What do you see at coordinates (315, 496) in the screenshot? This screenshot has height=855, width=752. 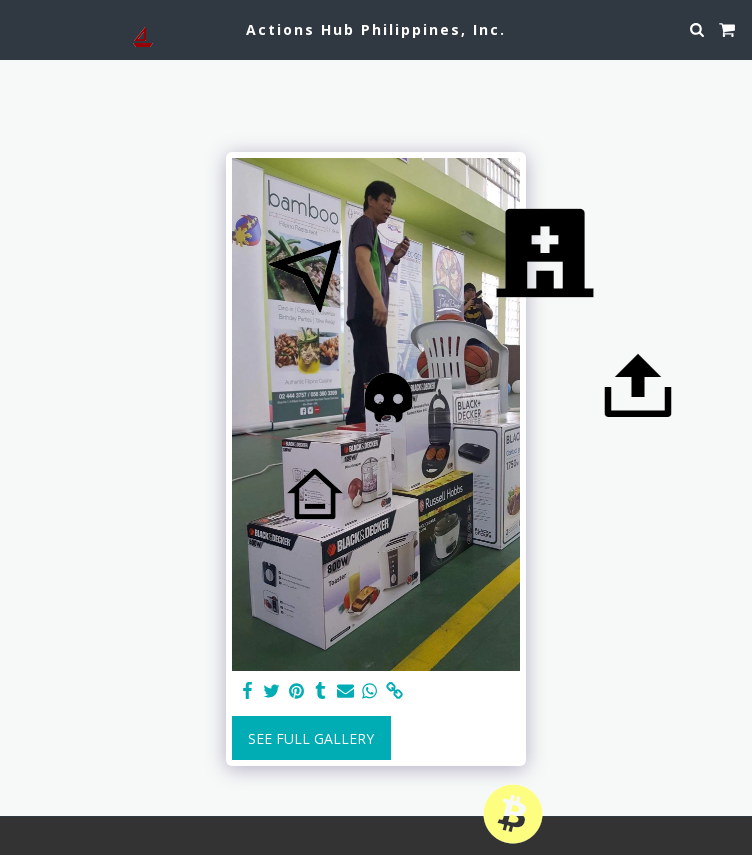 I see `navigate to home screen` at bounding box center [315, 496].